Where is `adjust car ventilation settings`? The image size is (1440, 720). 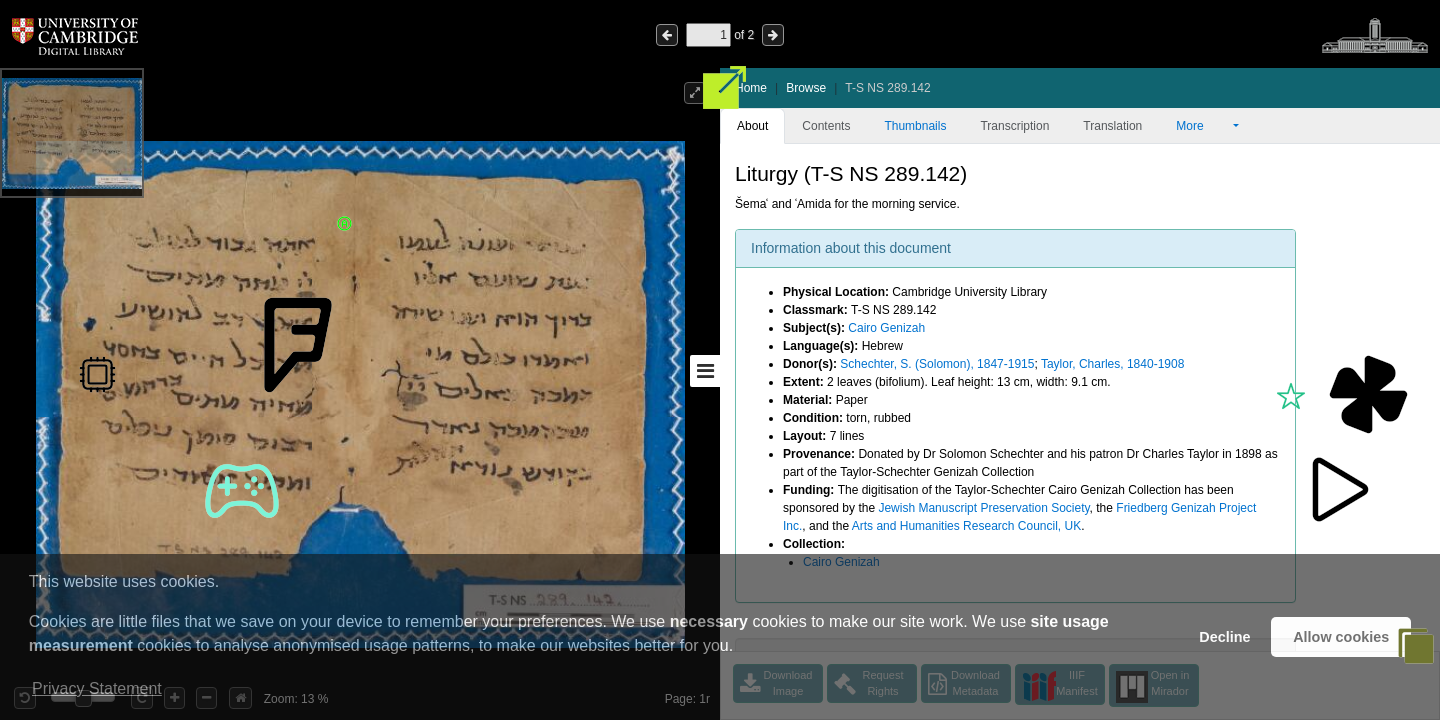
adjust car ventilation settings is located at coordinates (1368, 394).